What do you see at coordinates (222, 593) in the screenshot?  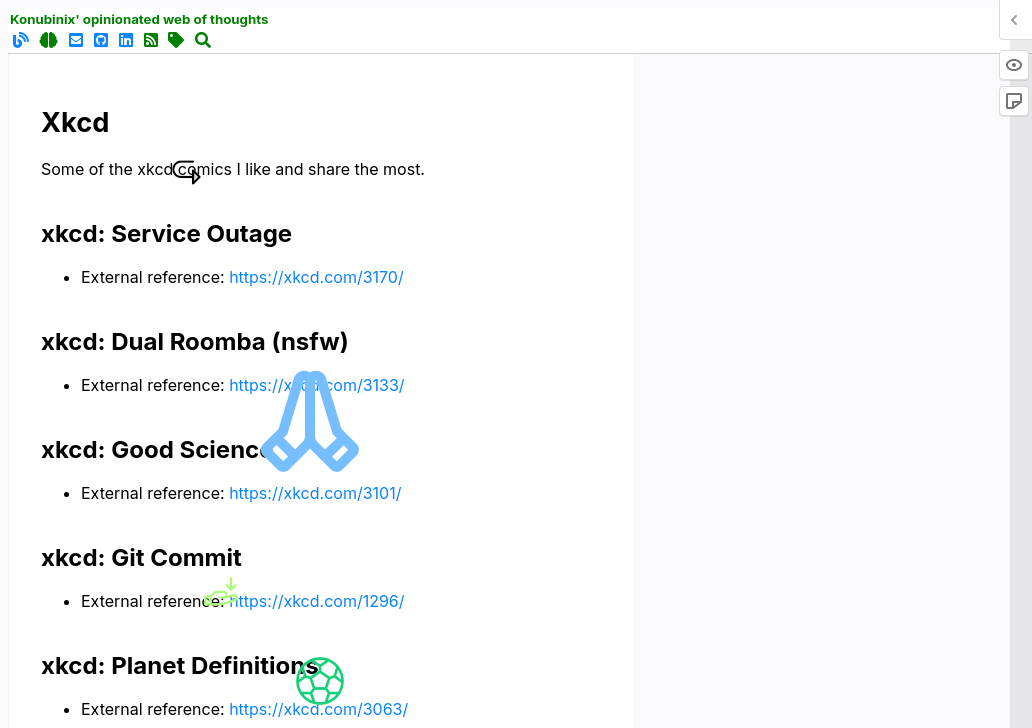 I see `receive or accept an incoming item` at bounding box center [222, 593].